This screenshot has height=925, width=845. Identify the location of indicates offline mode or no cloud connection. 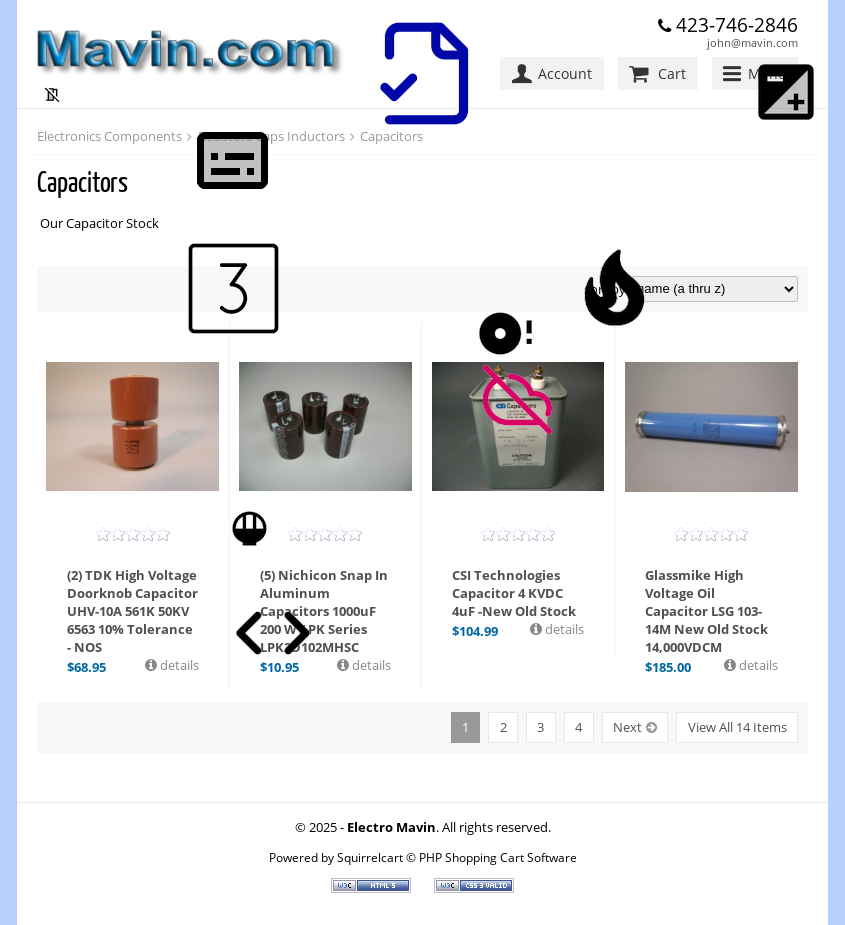
(517, 399).